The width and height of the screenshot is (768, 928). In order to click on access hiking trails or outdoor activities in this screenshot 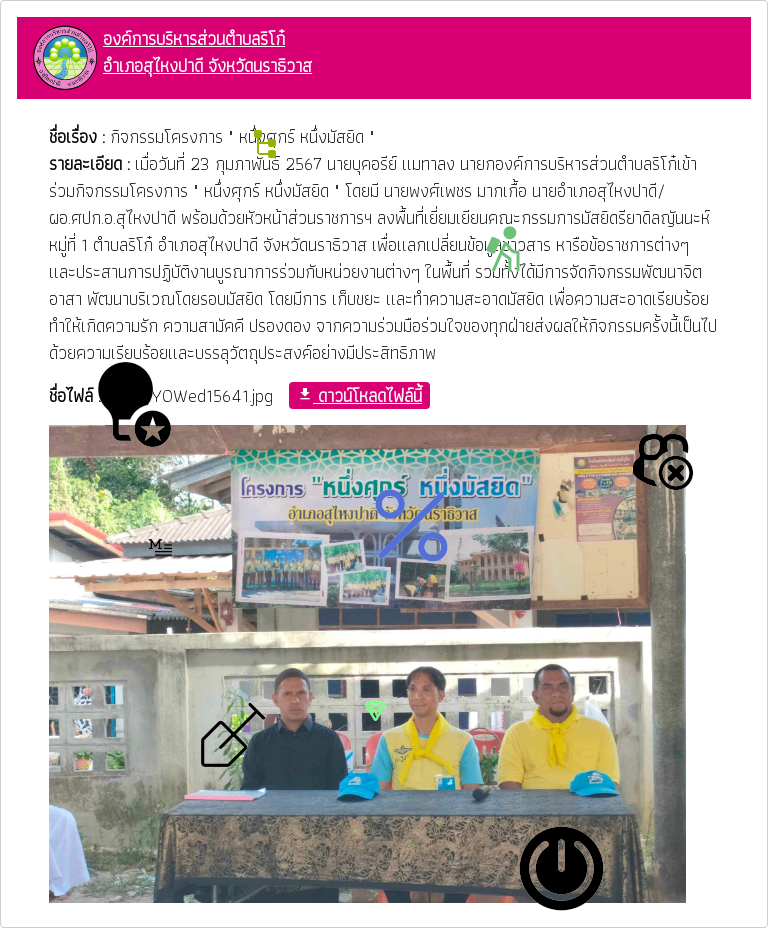, I will do `click(505, 249)`.